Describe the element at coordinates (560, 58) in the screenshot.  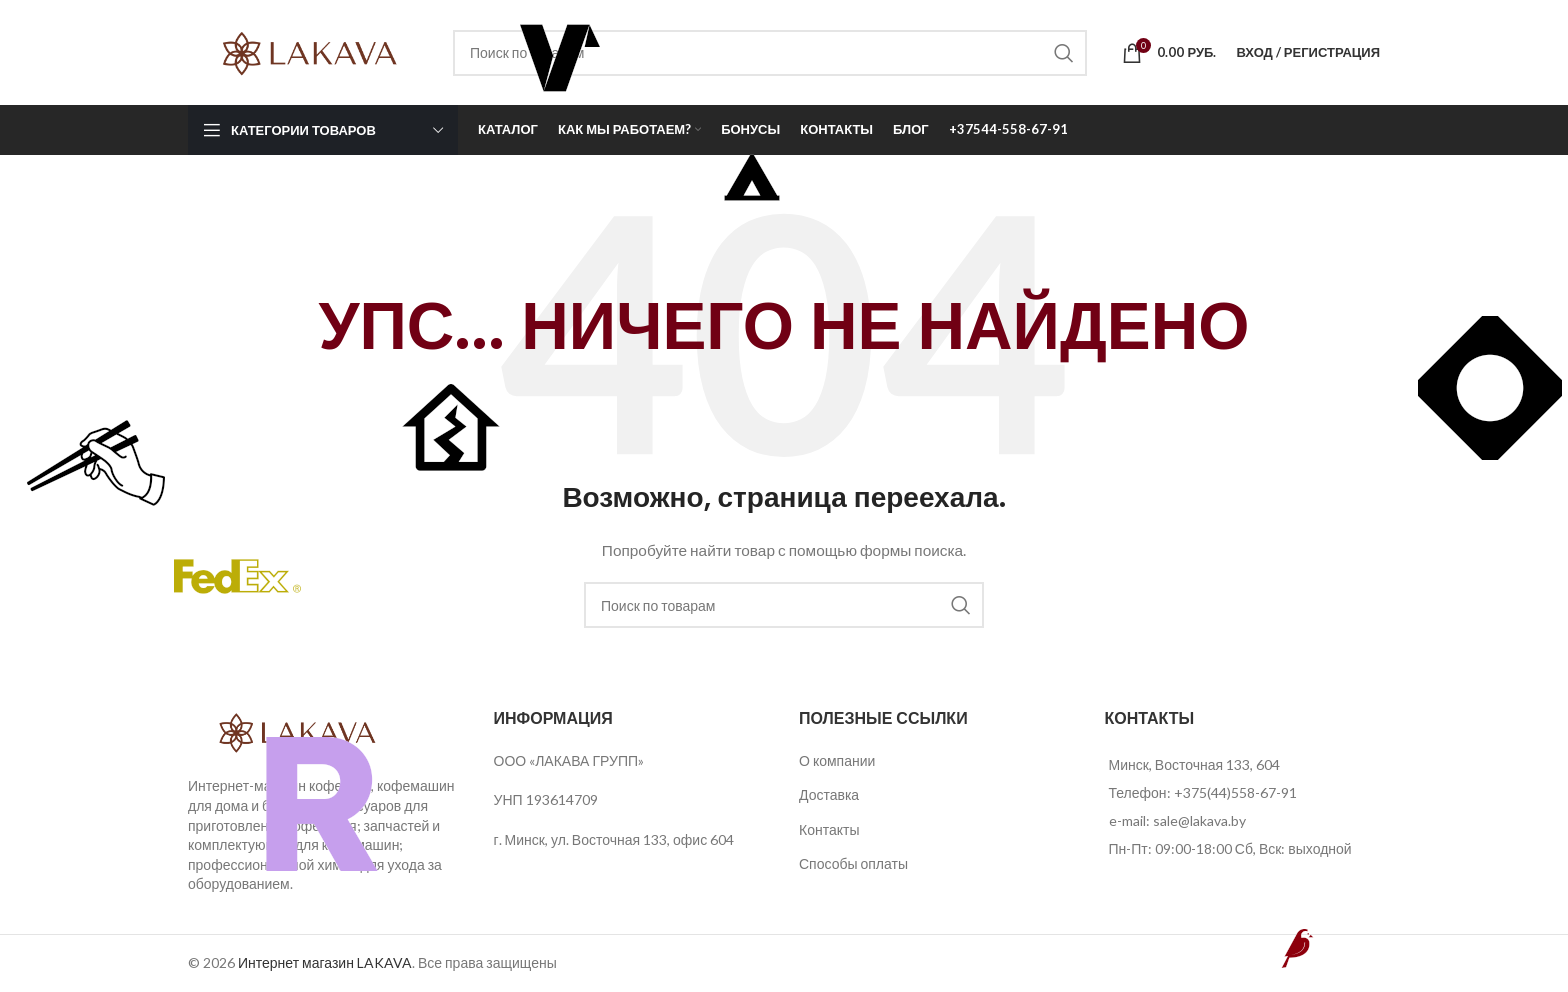
I see `vega visualization library logo` at that location.